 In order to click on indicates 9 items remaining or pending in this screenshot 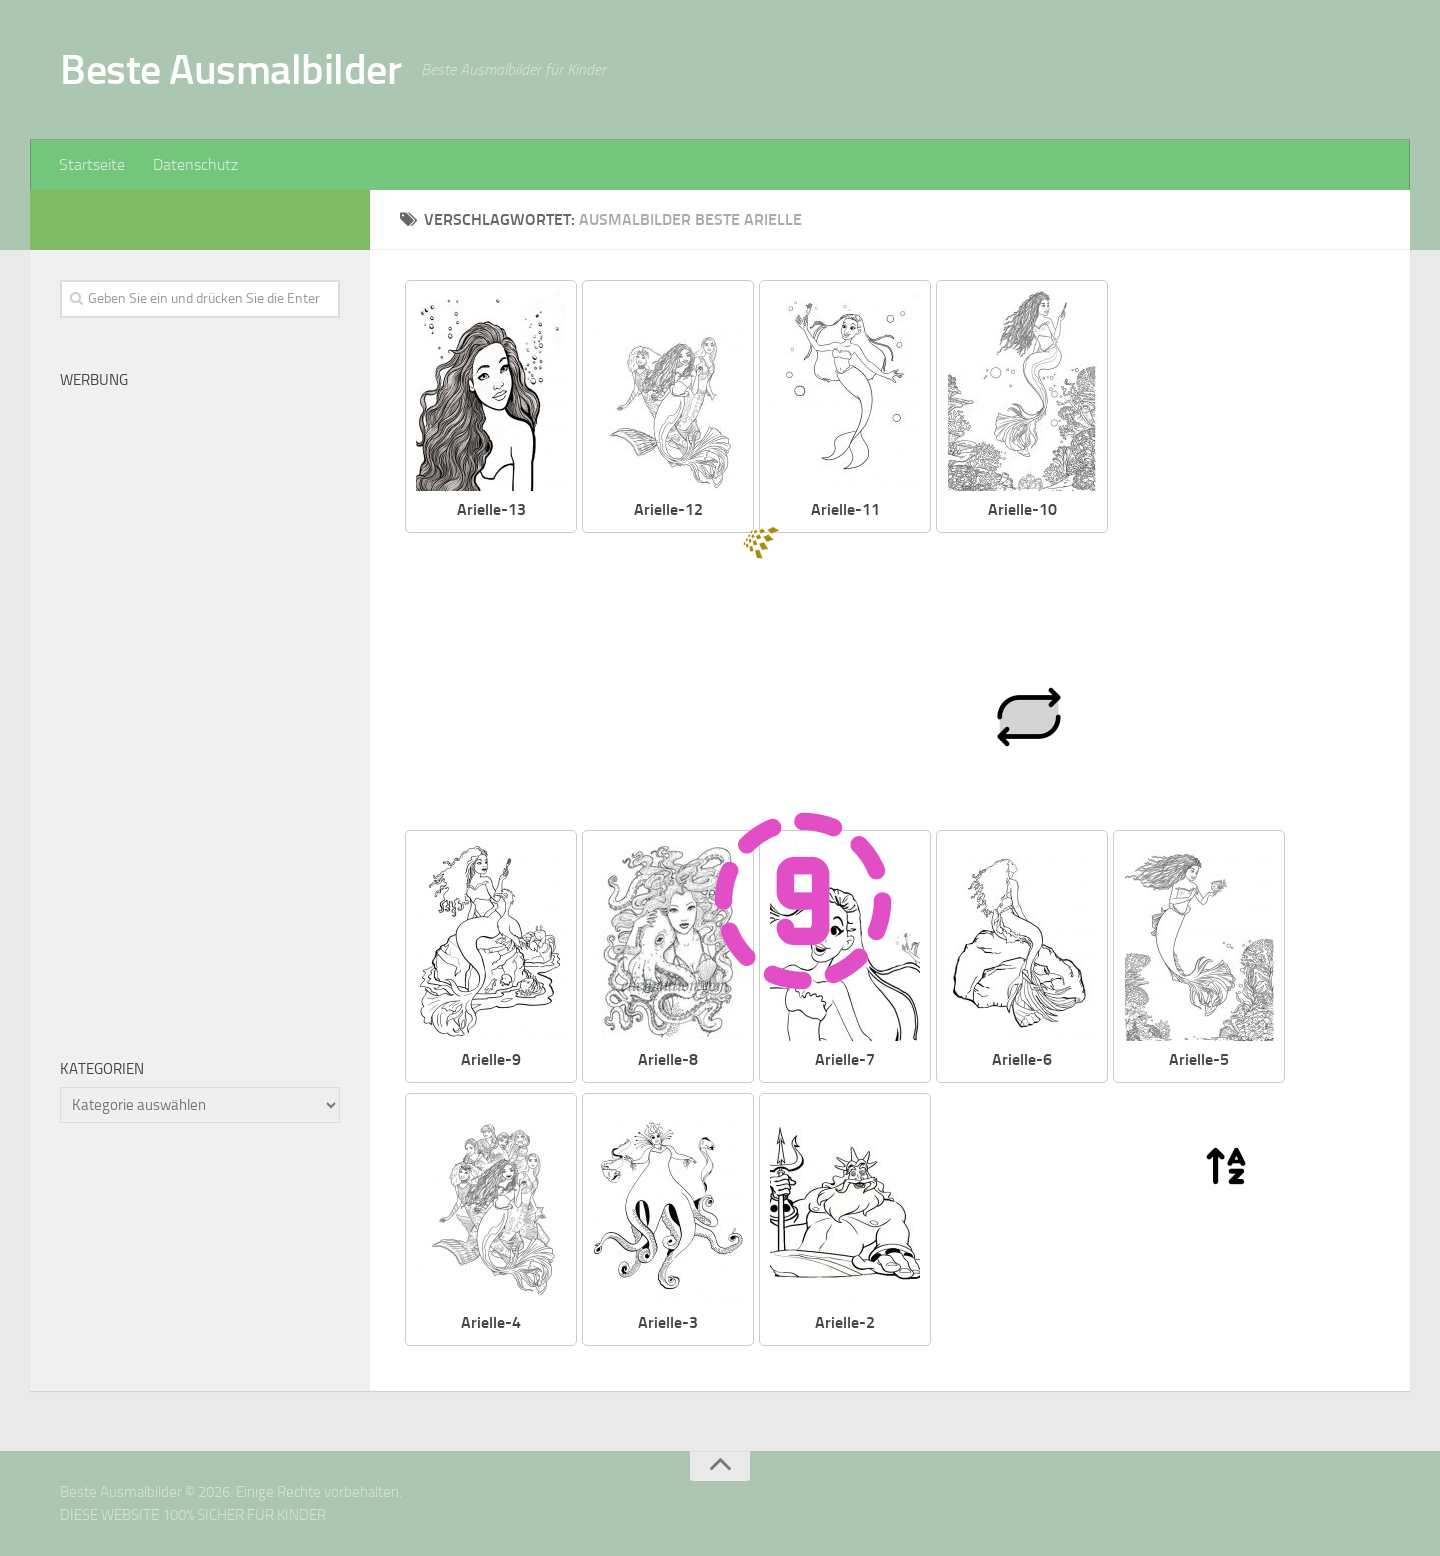, I will do `click(803, 901)`.